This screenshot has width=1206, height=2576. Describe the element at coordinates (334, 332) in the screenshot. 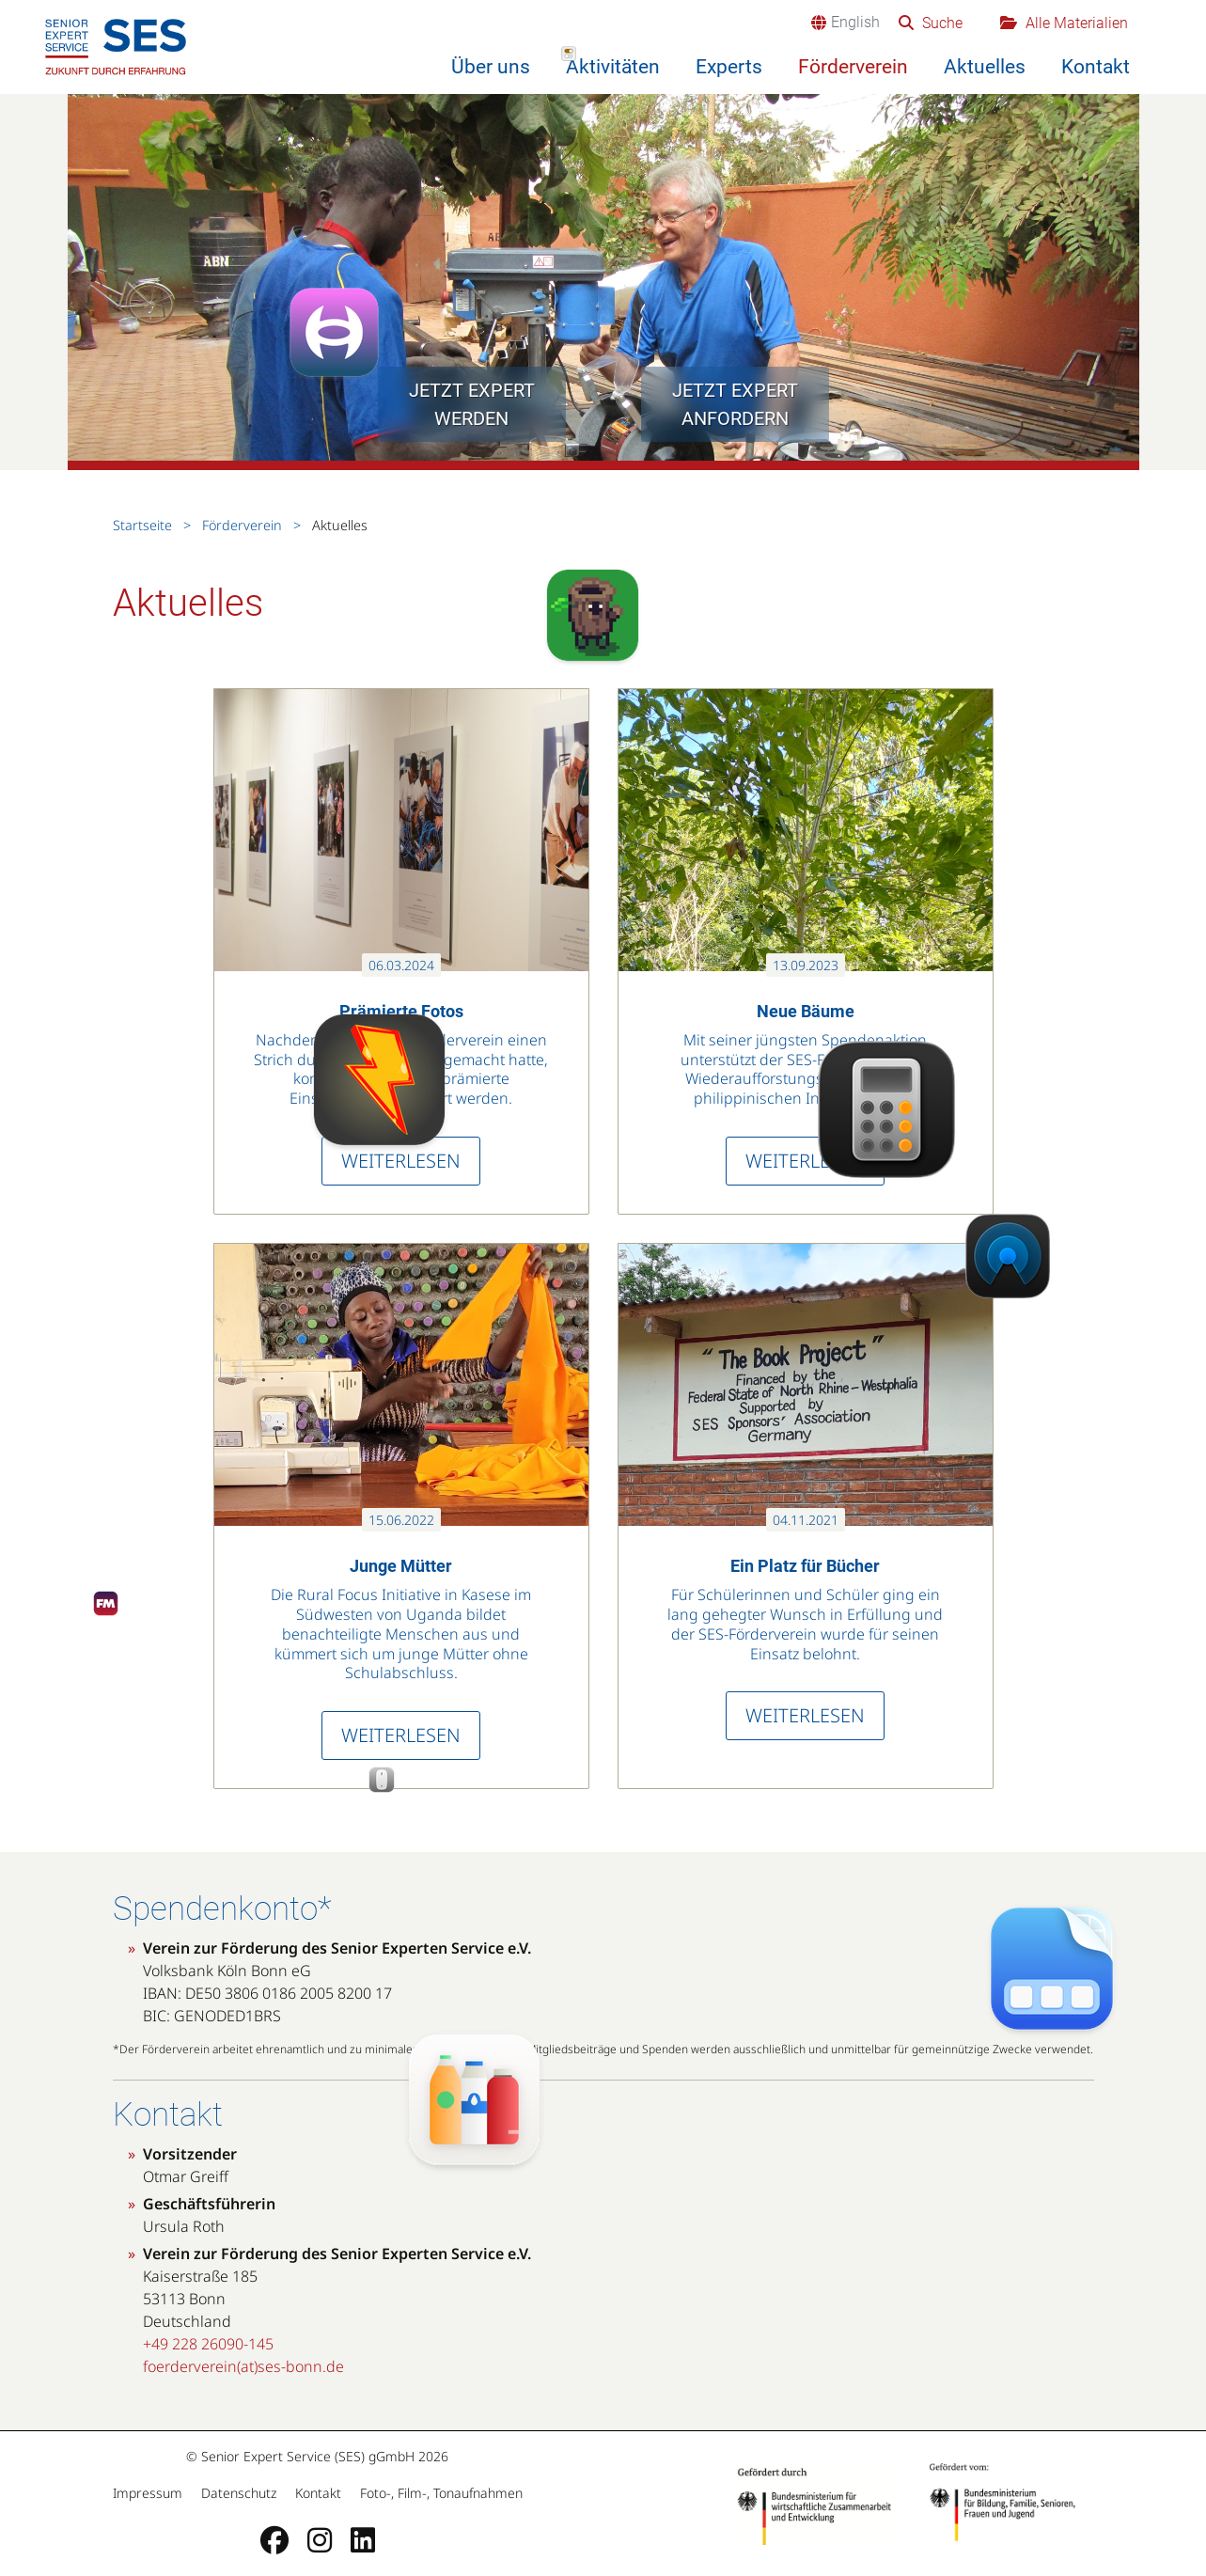

I see `open HyperPlay gaming launcher` at that location.